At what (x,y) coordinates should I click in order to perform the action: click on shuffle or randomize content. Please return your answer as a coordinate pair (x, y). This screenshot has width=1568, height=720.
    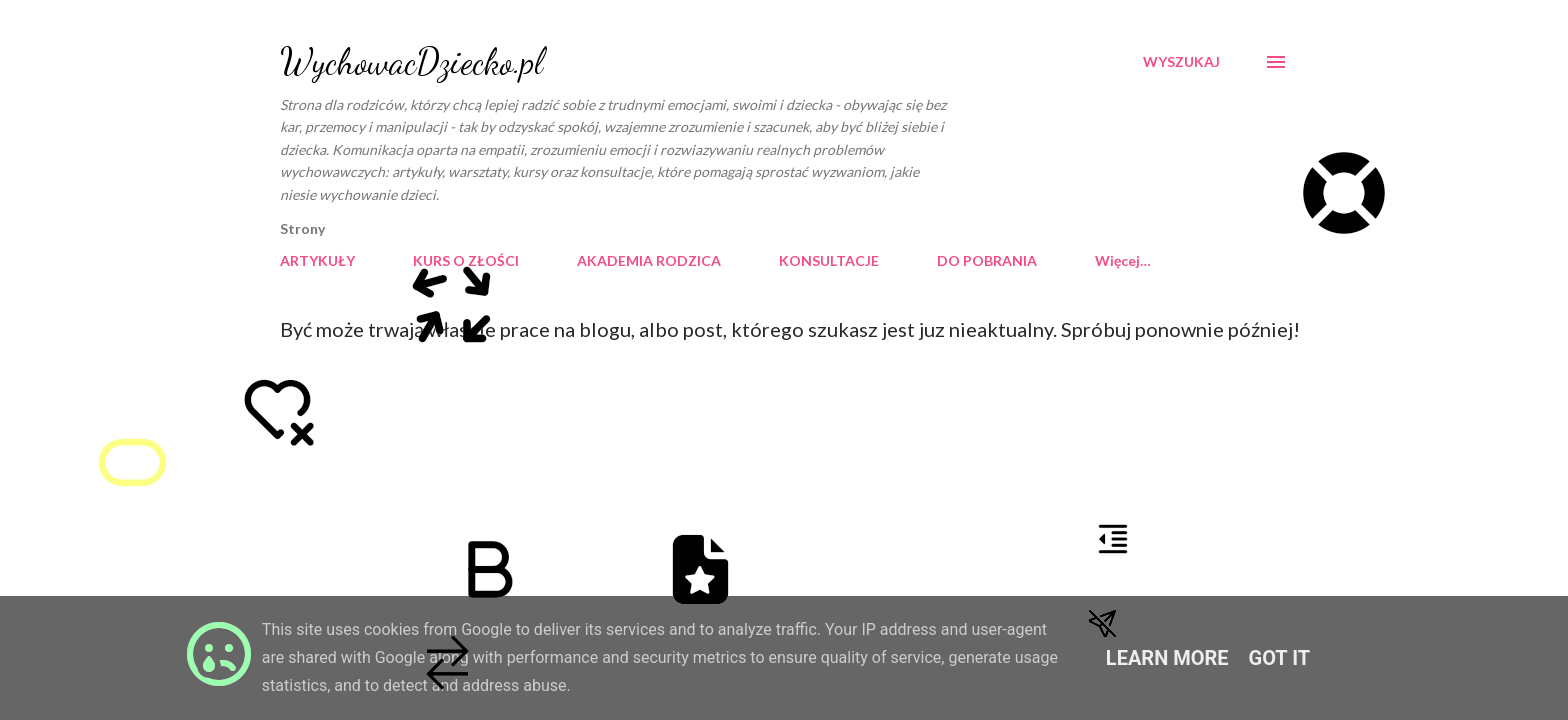
    Looking at the image, I should click on (451, 303).